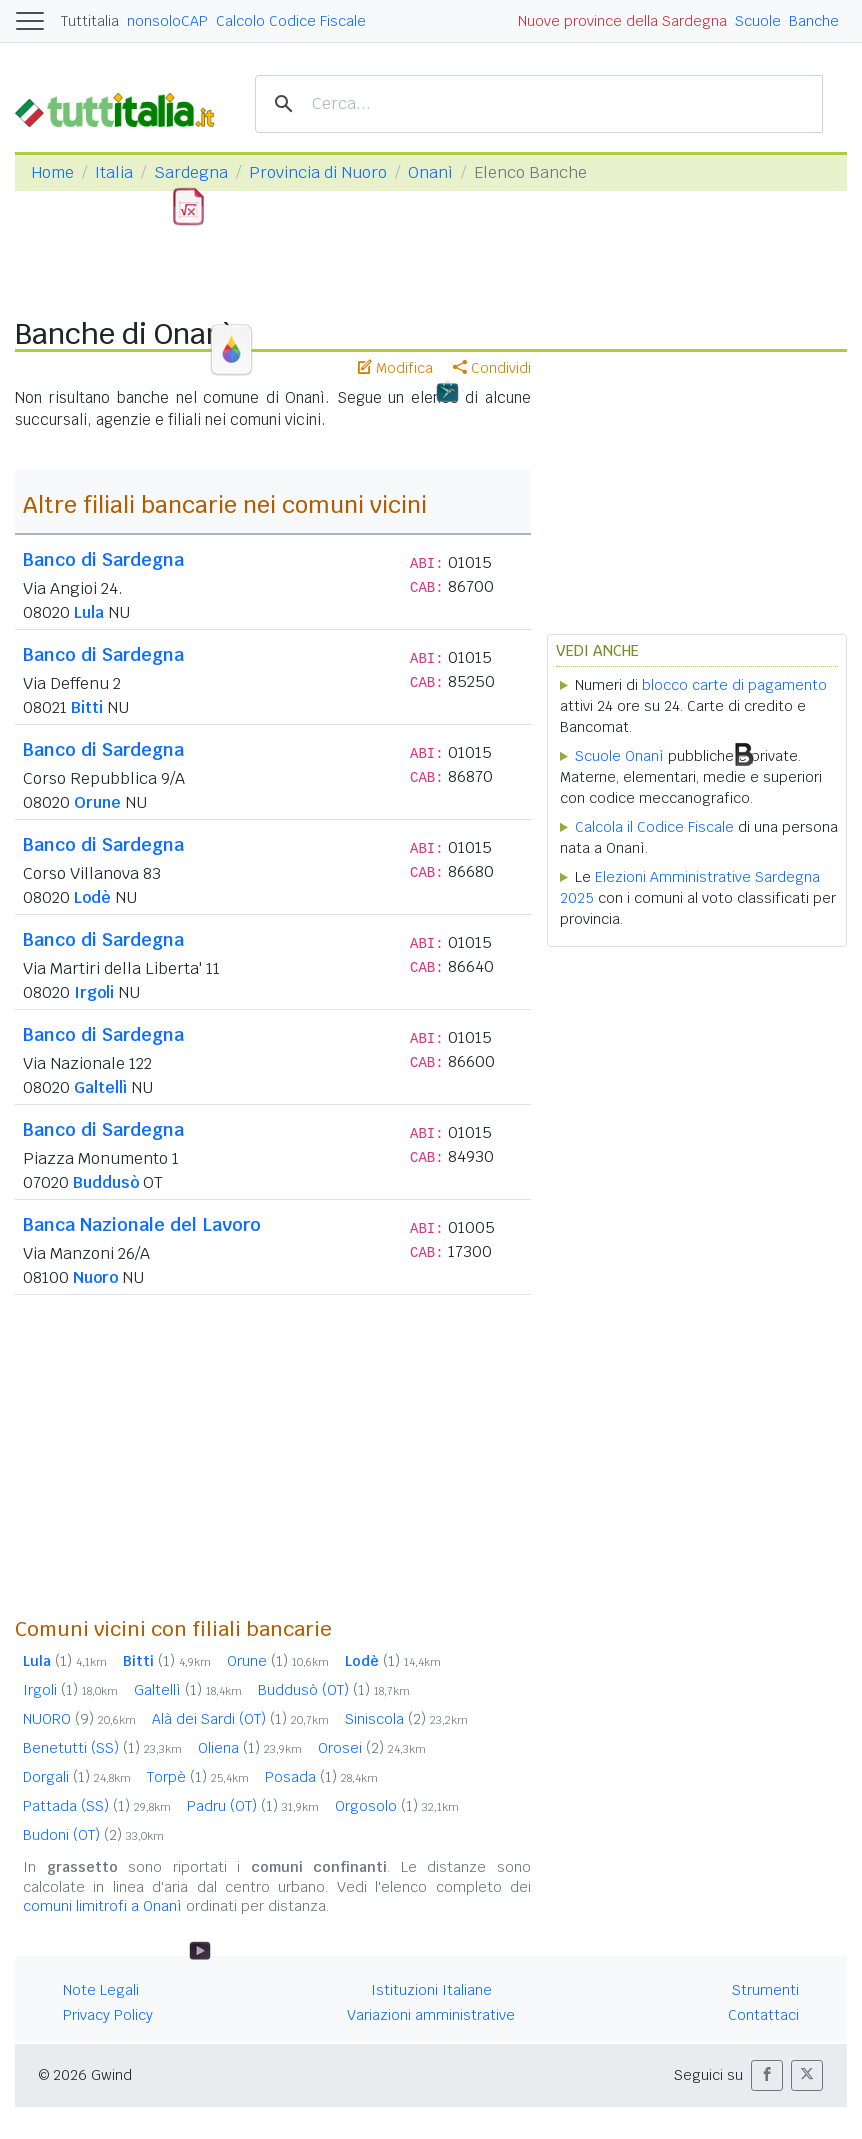 The height and width of the screenshot is (2139, 862). Describe the element at coordinates (744, 754) in the screenshot. I see `apply bold formatting to selected text` at that location.